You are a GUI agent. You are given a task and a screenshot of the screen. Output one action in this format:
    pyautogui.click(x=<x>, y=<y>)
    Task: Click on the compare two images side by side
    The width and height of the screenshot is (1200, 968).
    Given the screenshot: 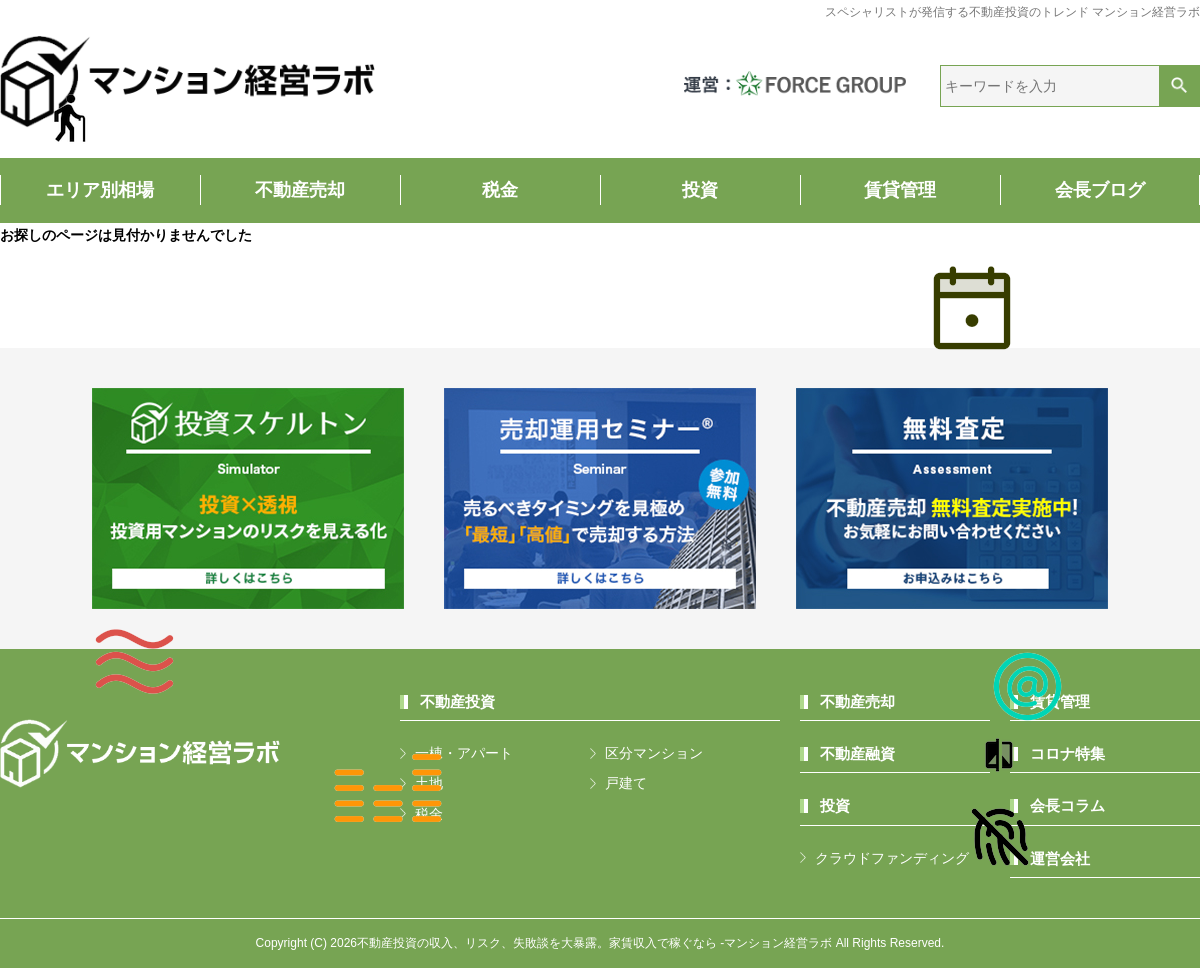 What is the action you would take?
    pyautogui.click(x=999, y=755)
    